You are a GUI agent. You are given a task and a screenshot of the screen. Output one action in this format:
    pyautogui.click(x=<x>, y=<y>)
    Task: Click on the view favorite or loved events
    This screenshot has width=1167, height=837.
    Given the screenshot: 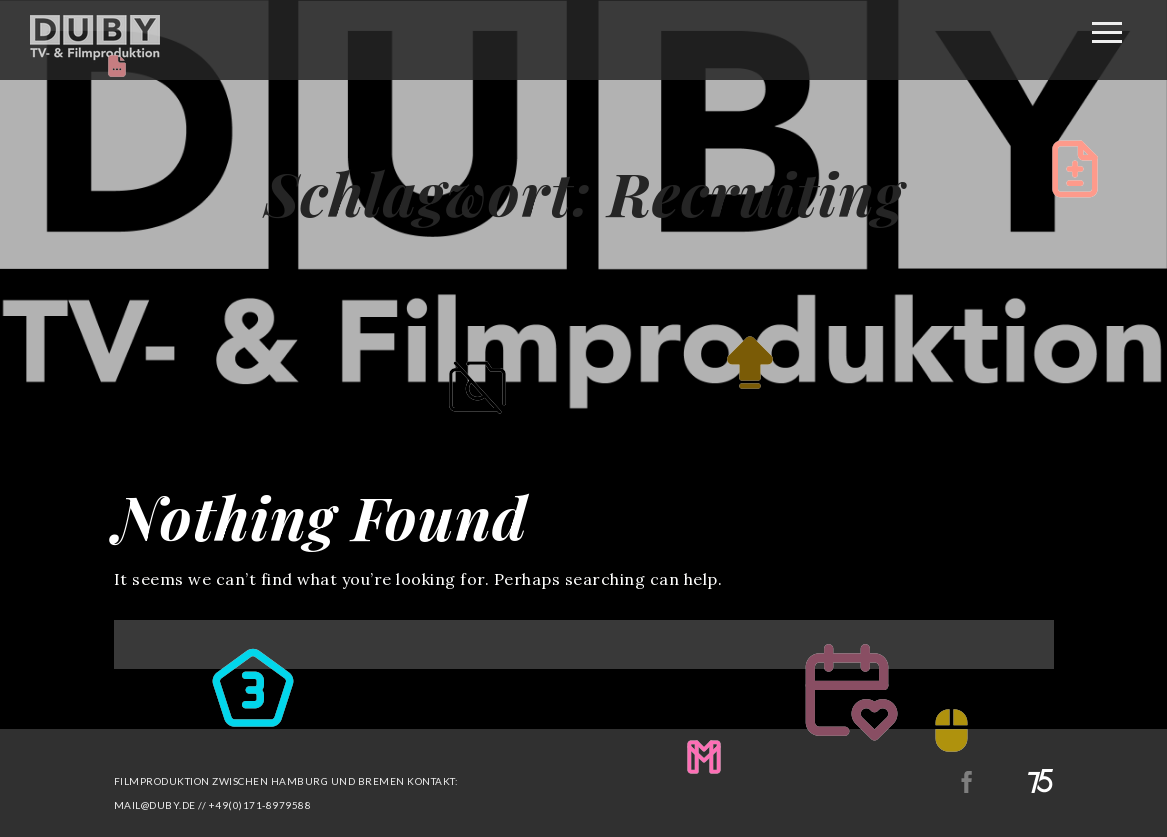 What is the action you would take?
    pyautogui.click(x=847, y=690)
    